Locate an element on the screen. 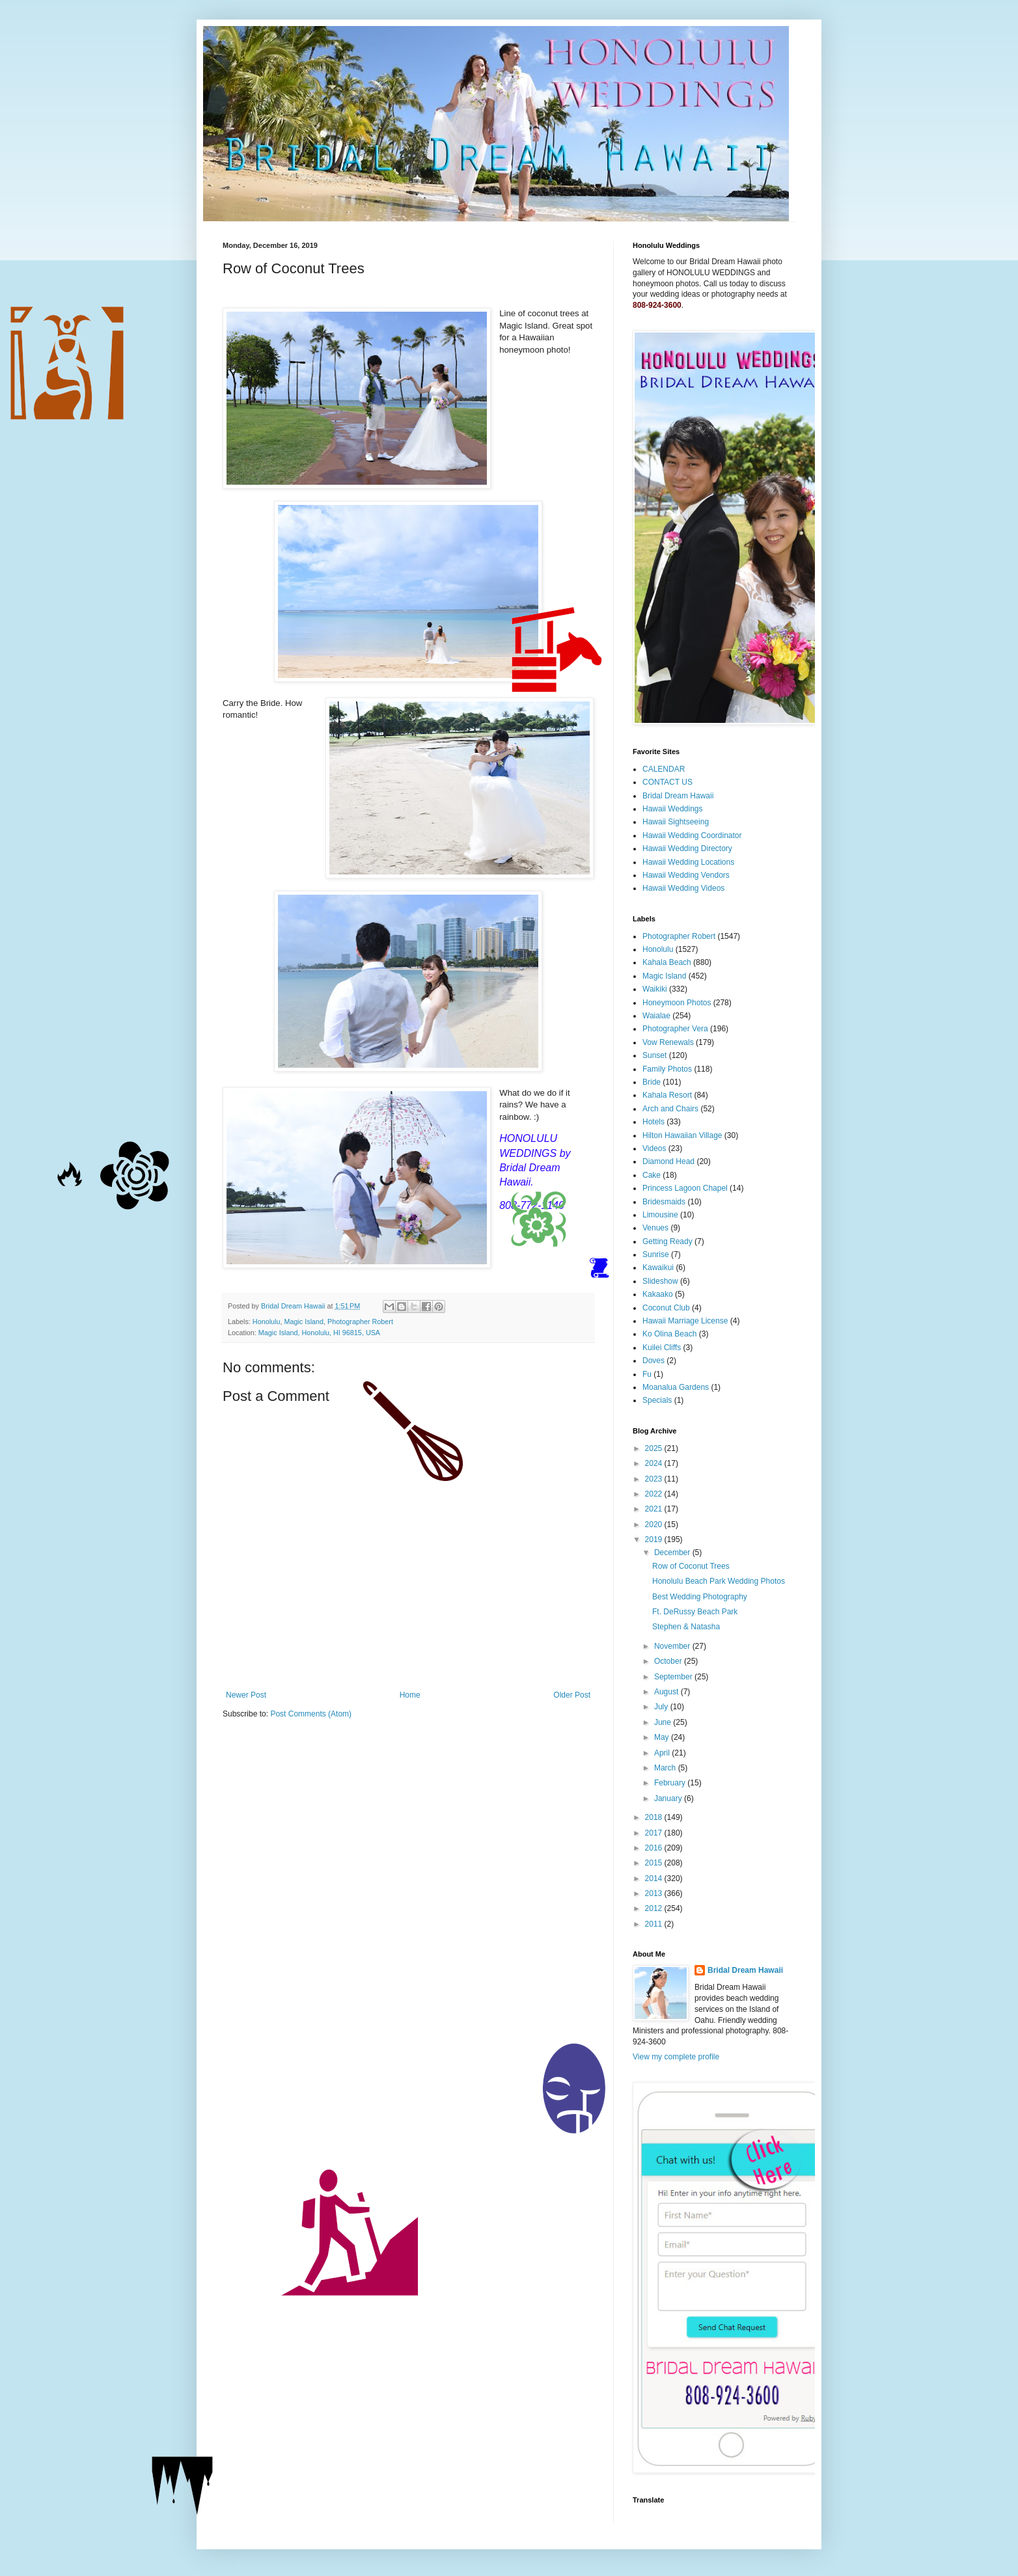 The width and height of the screenshot is (1018, 2576). access cooking or baking tools is located at coordinates (413, 1431).